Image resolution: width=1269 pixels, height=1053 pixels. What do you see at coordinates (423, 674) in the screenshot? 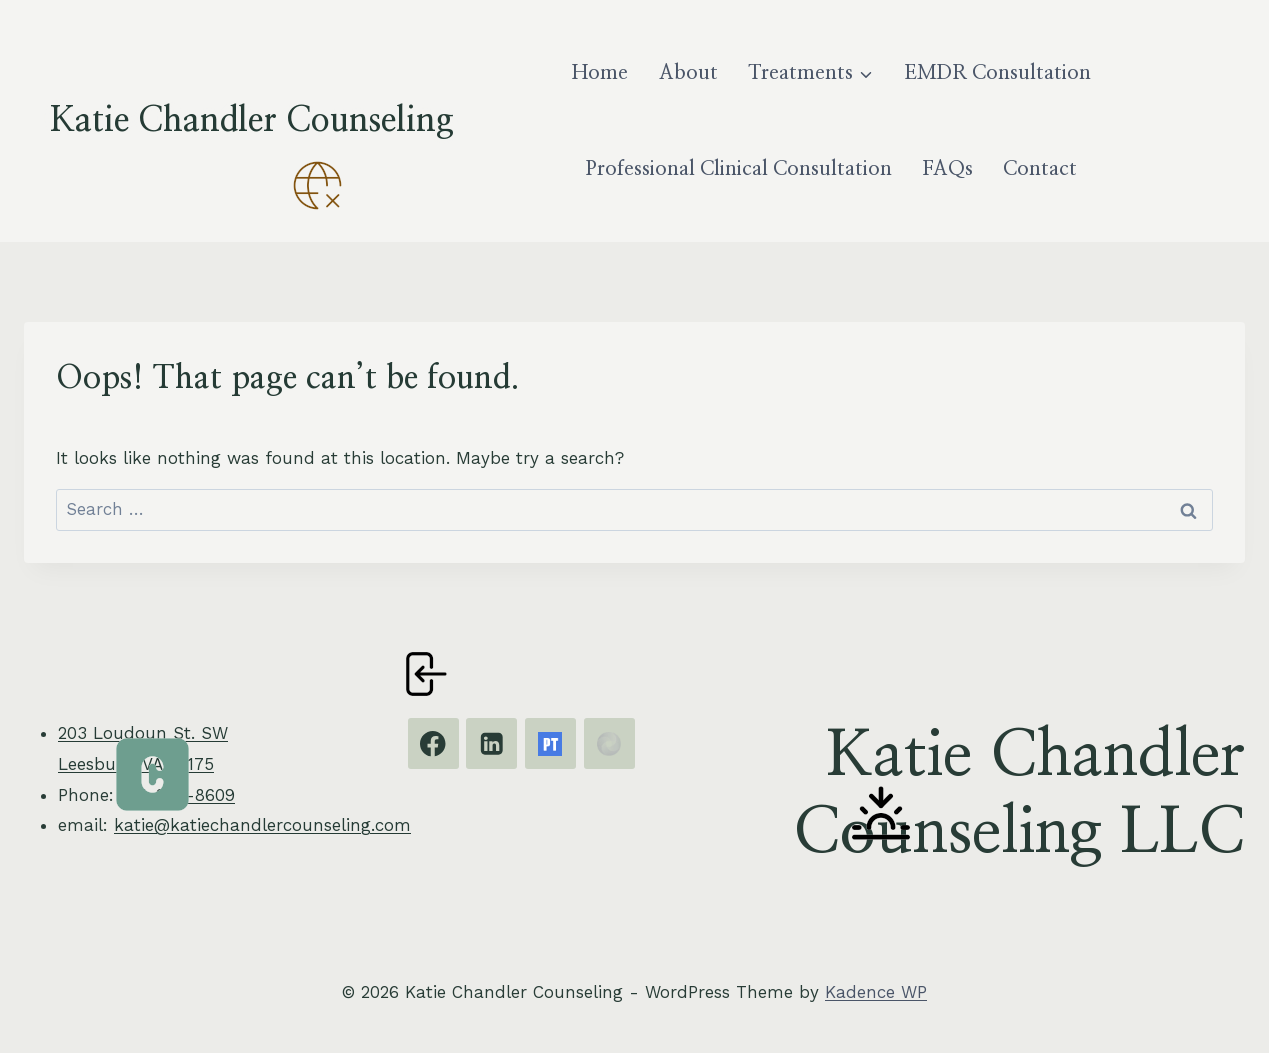
I see `log in to your account` at bounding box center [423, 674].